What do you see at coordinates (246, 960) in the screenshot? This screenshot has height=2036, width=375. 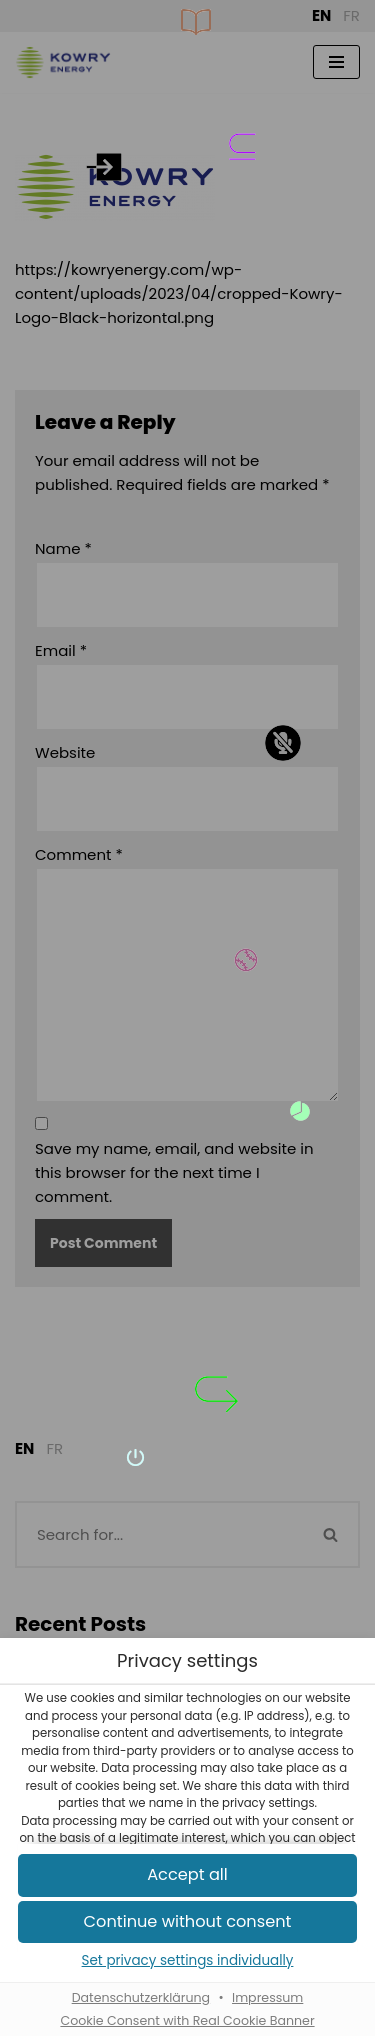 I see `view baseball scores or stats` at bounding box center [246, 960].